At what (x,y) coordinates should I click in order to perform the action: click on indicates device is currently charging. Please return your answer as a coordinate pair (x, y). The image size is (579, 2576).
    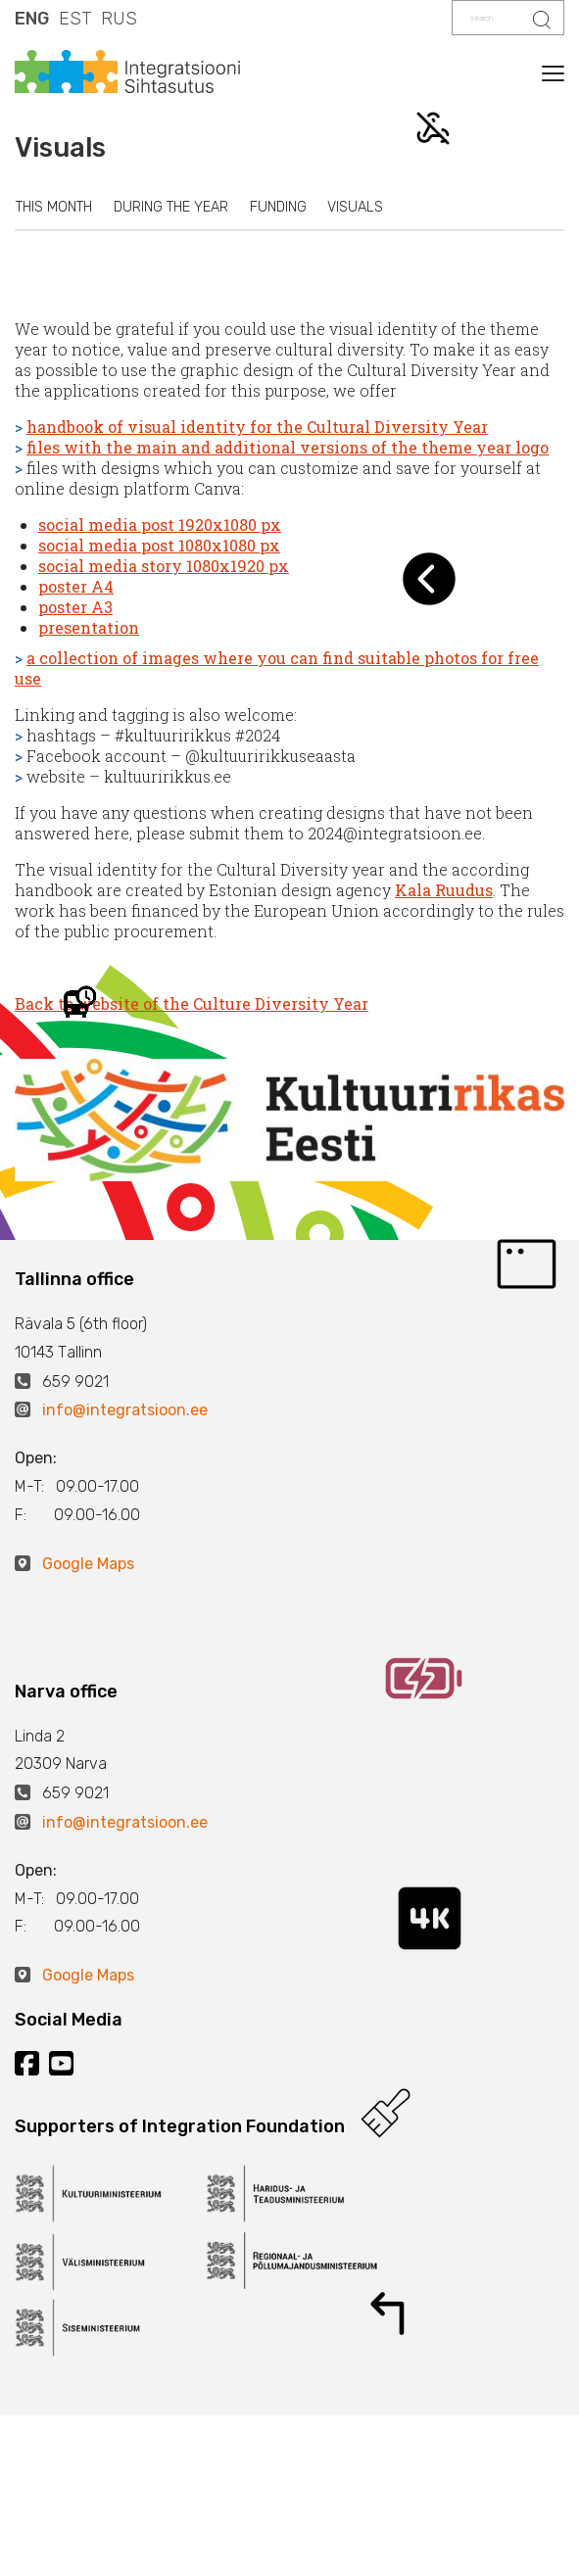
    Looking at the image, I should click on (423, 1678).